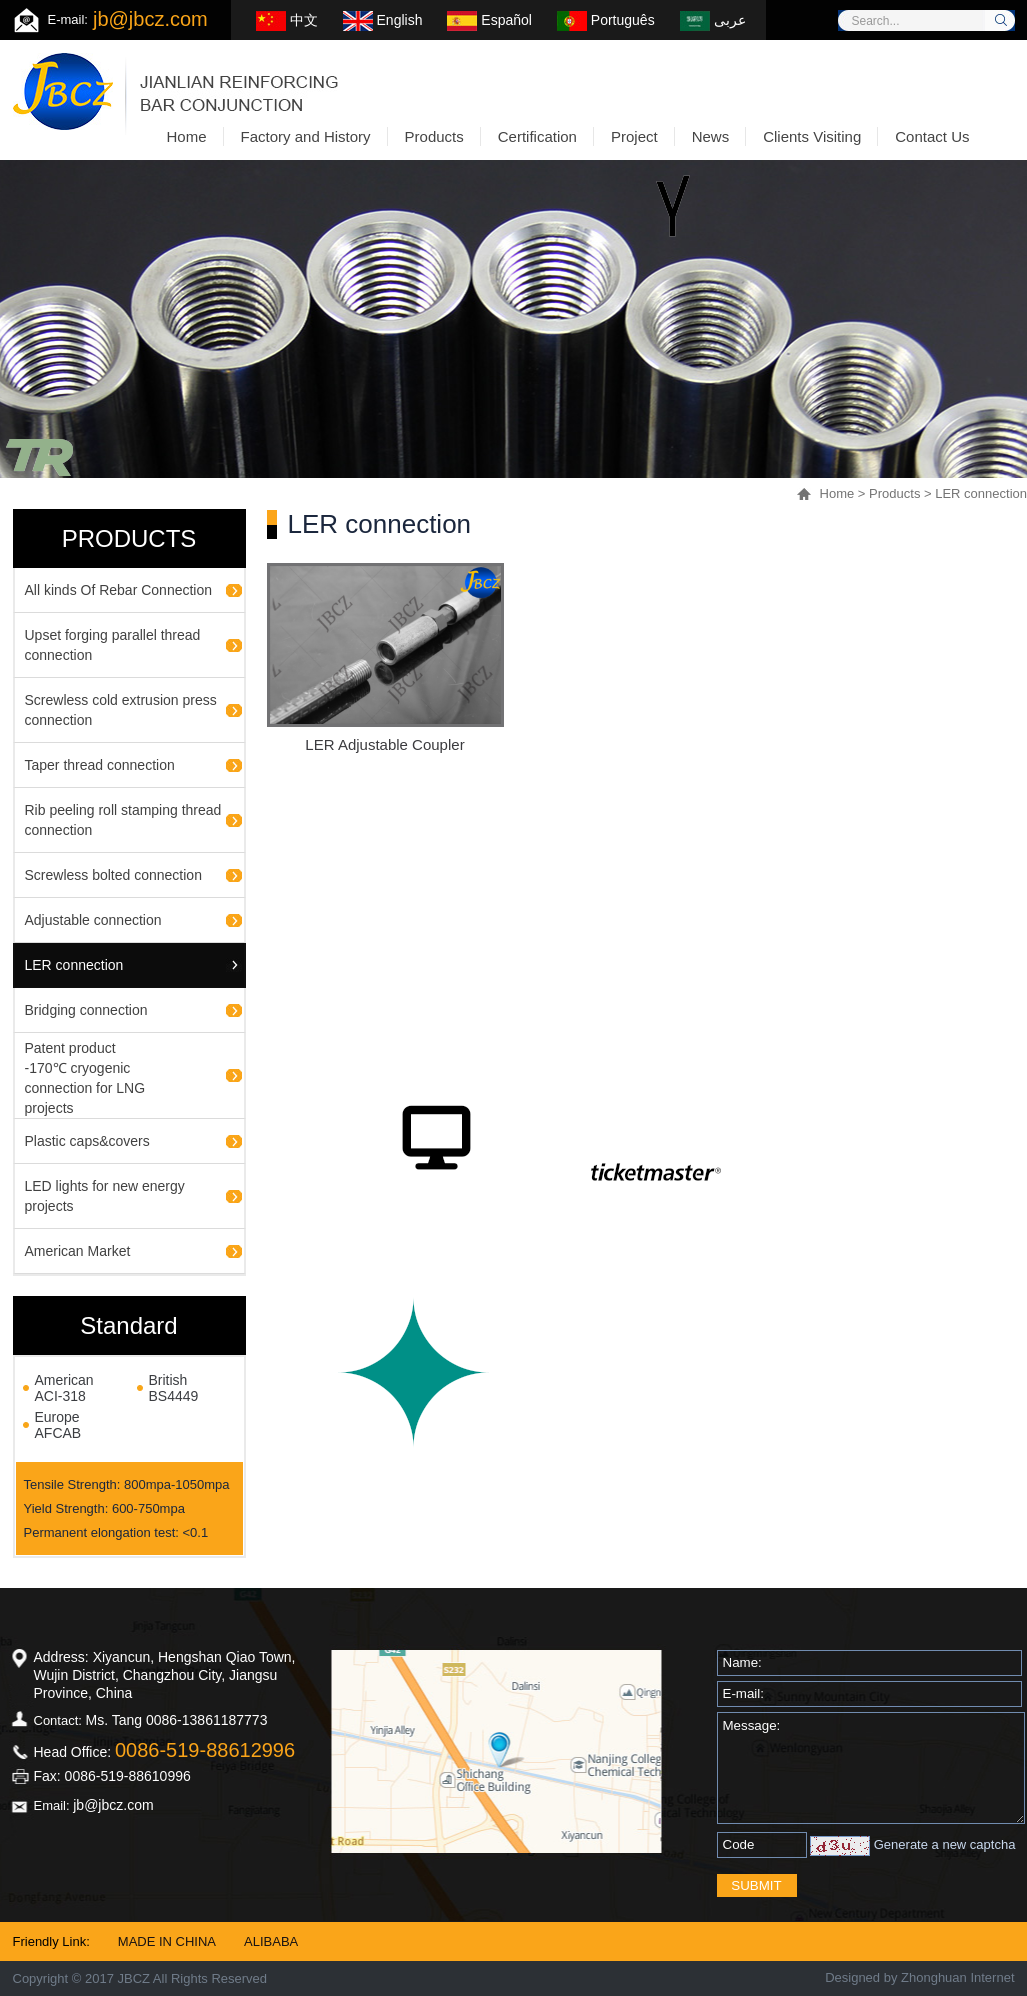 This screenshot has width=1027, height=1996. I want to click on open the TrainerRoad cycling training app, so click(39, 457).